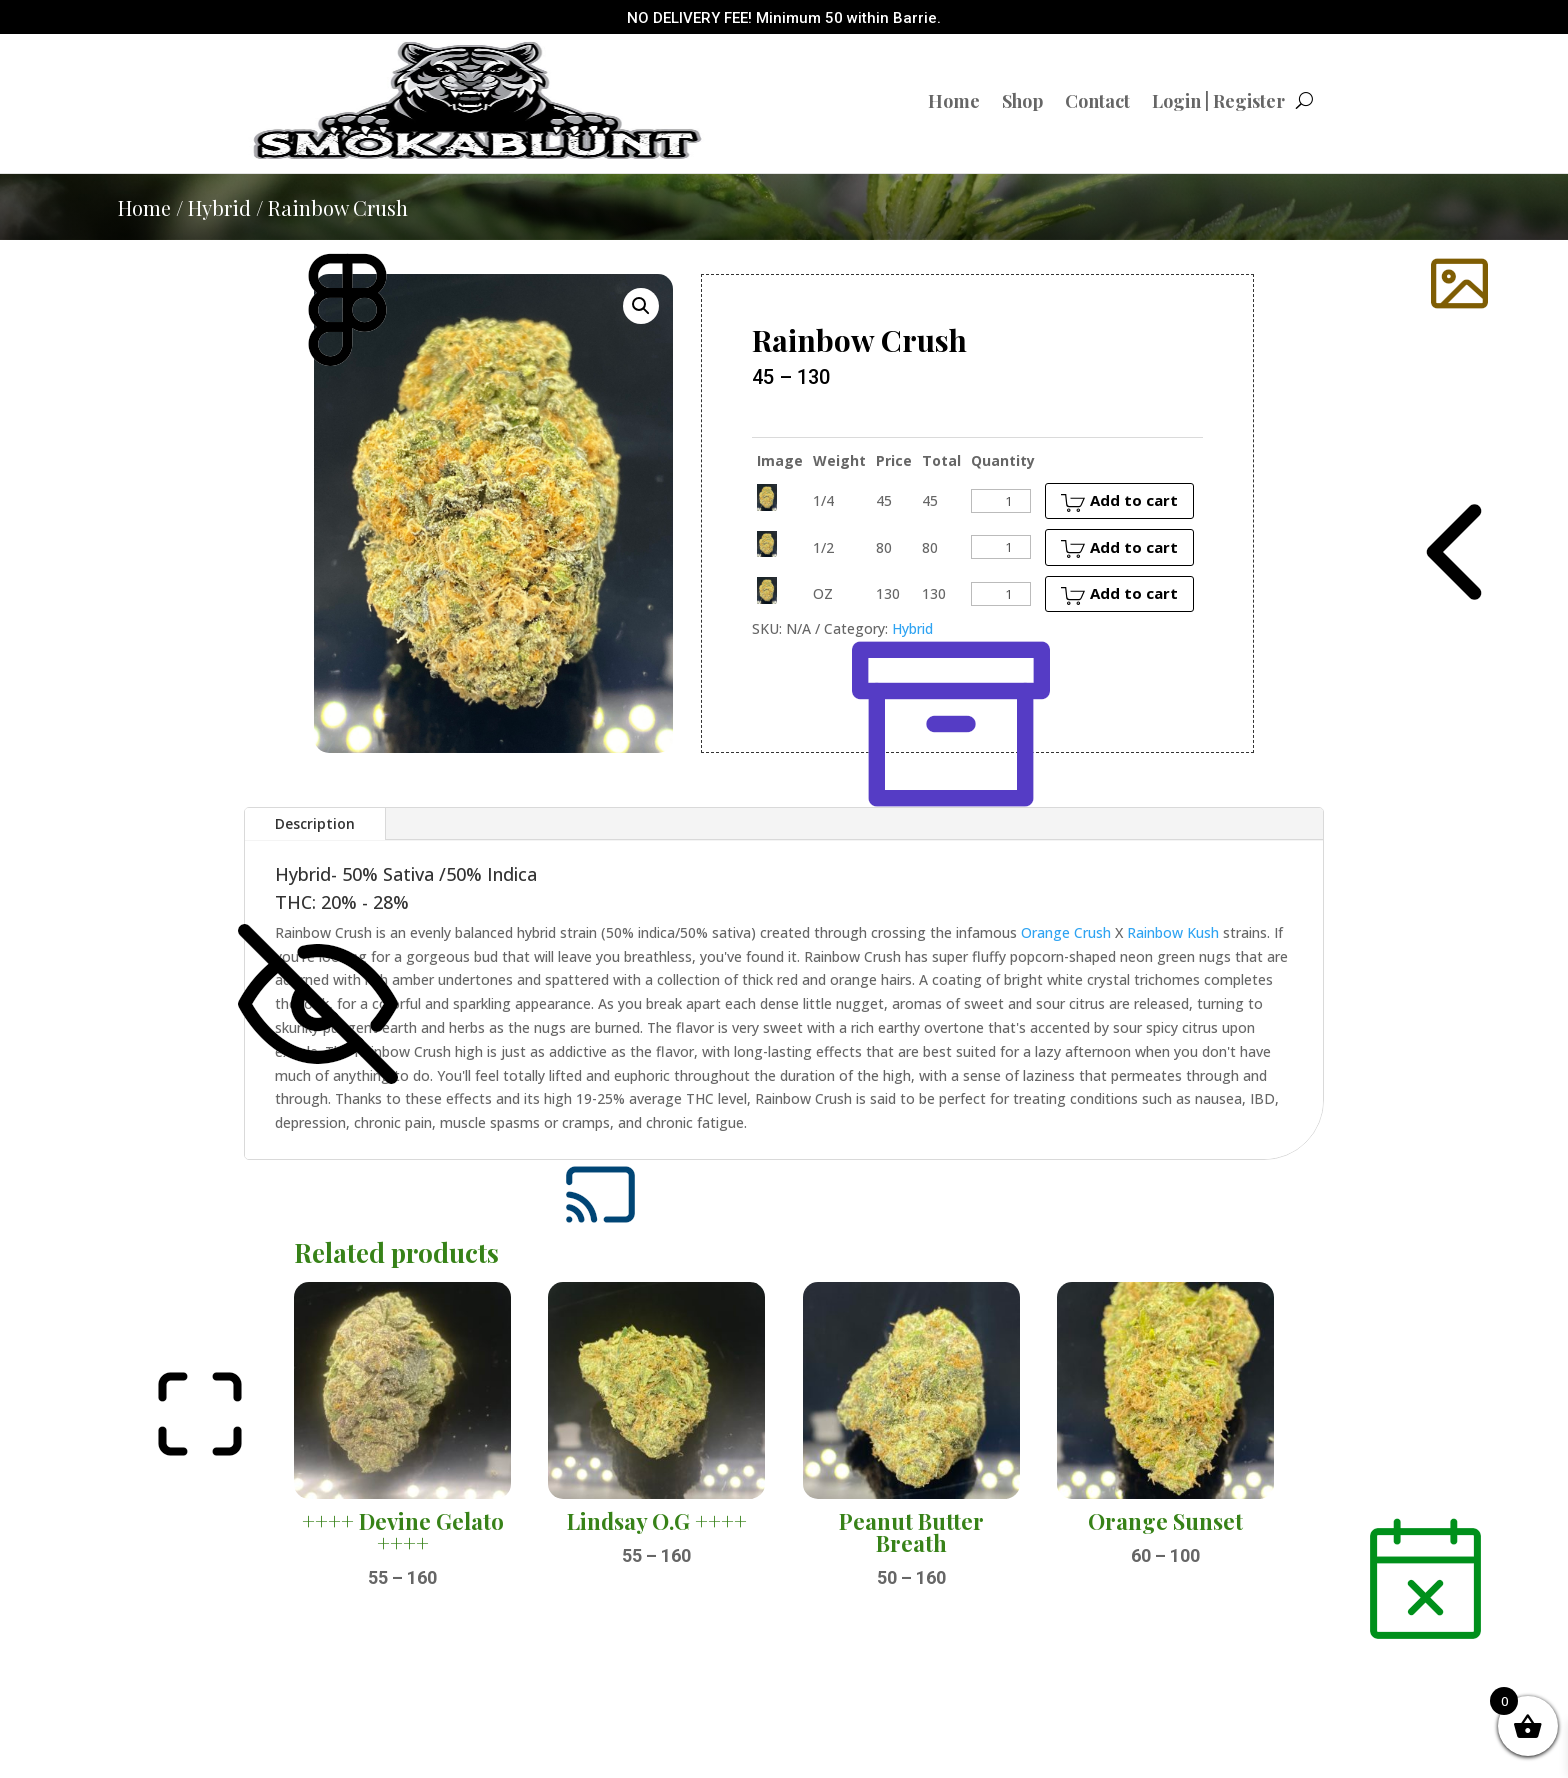 This screenshot has width=1568, height=1778. Describe the element at coordinates (1425, 1583) in the screenshot. I see `cancel or delete an event` at that location.